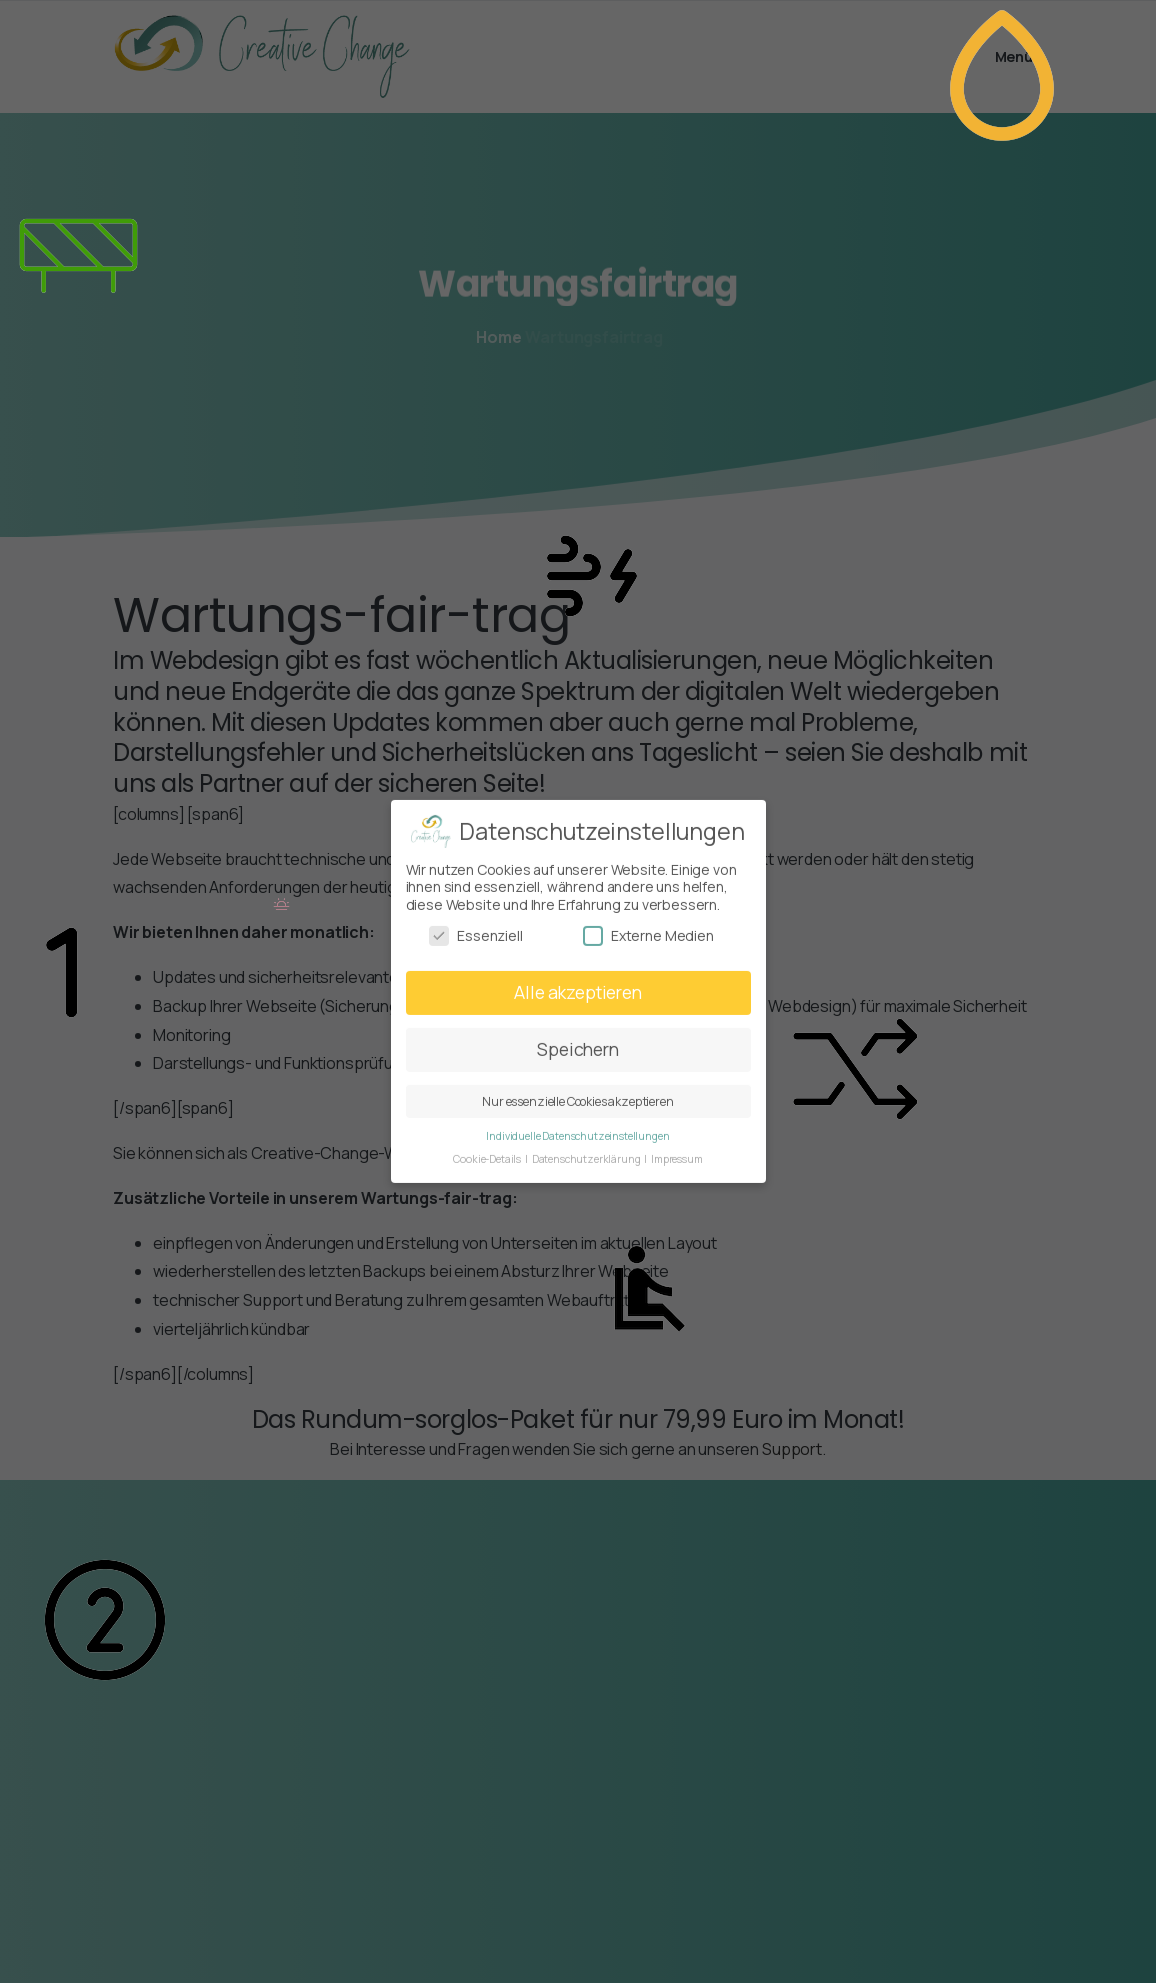  I want to click on indicates water or liquid-related settings, so click(1002, 80).